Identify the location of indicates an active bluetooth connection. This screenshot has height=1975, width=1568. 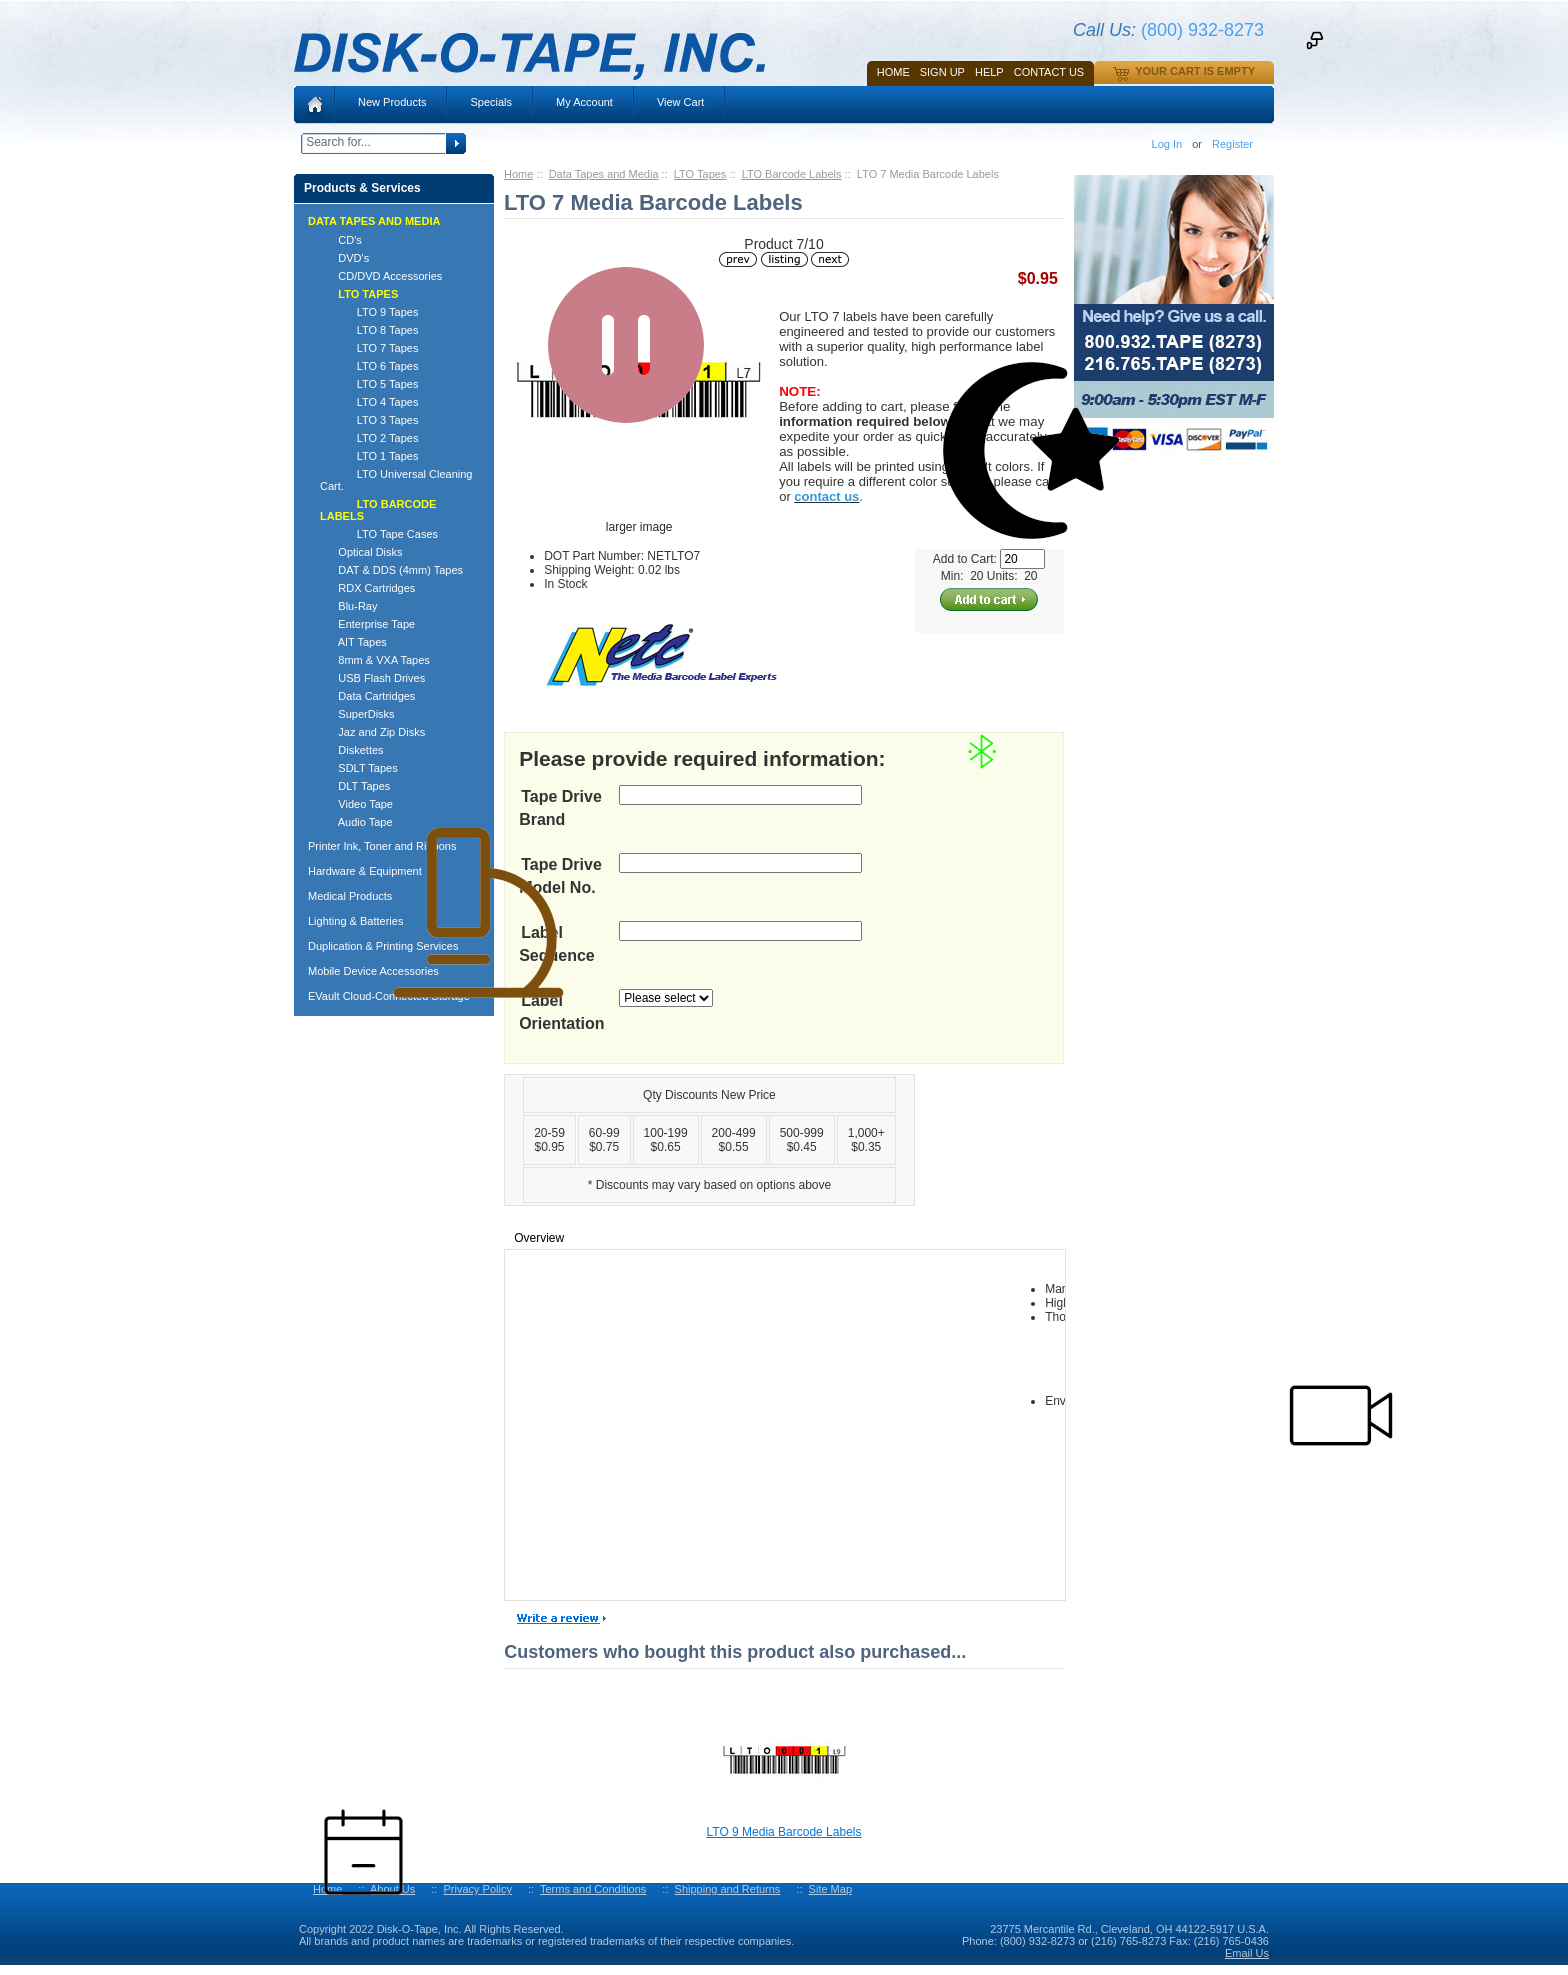
(981, 751).